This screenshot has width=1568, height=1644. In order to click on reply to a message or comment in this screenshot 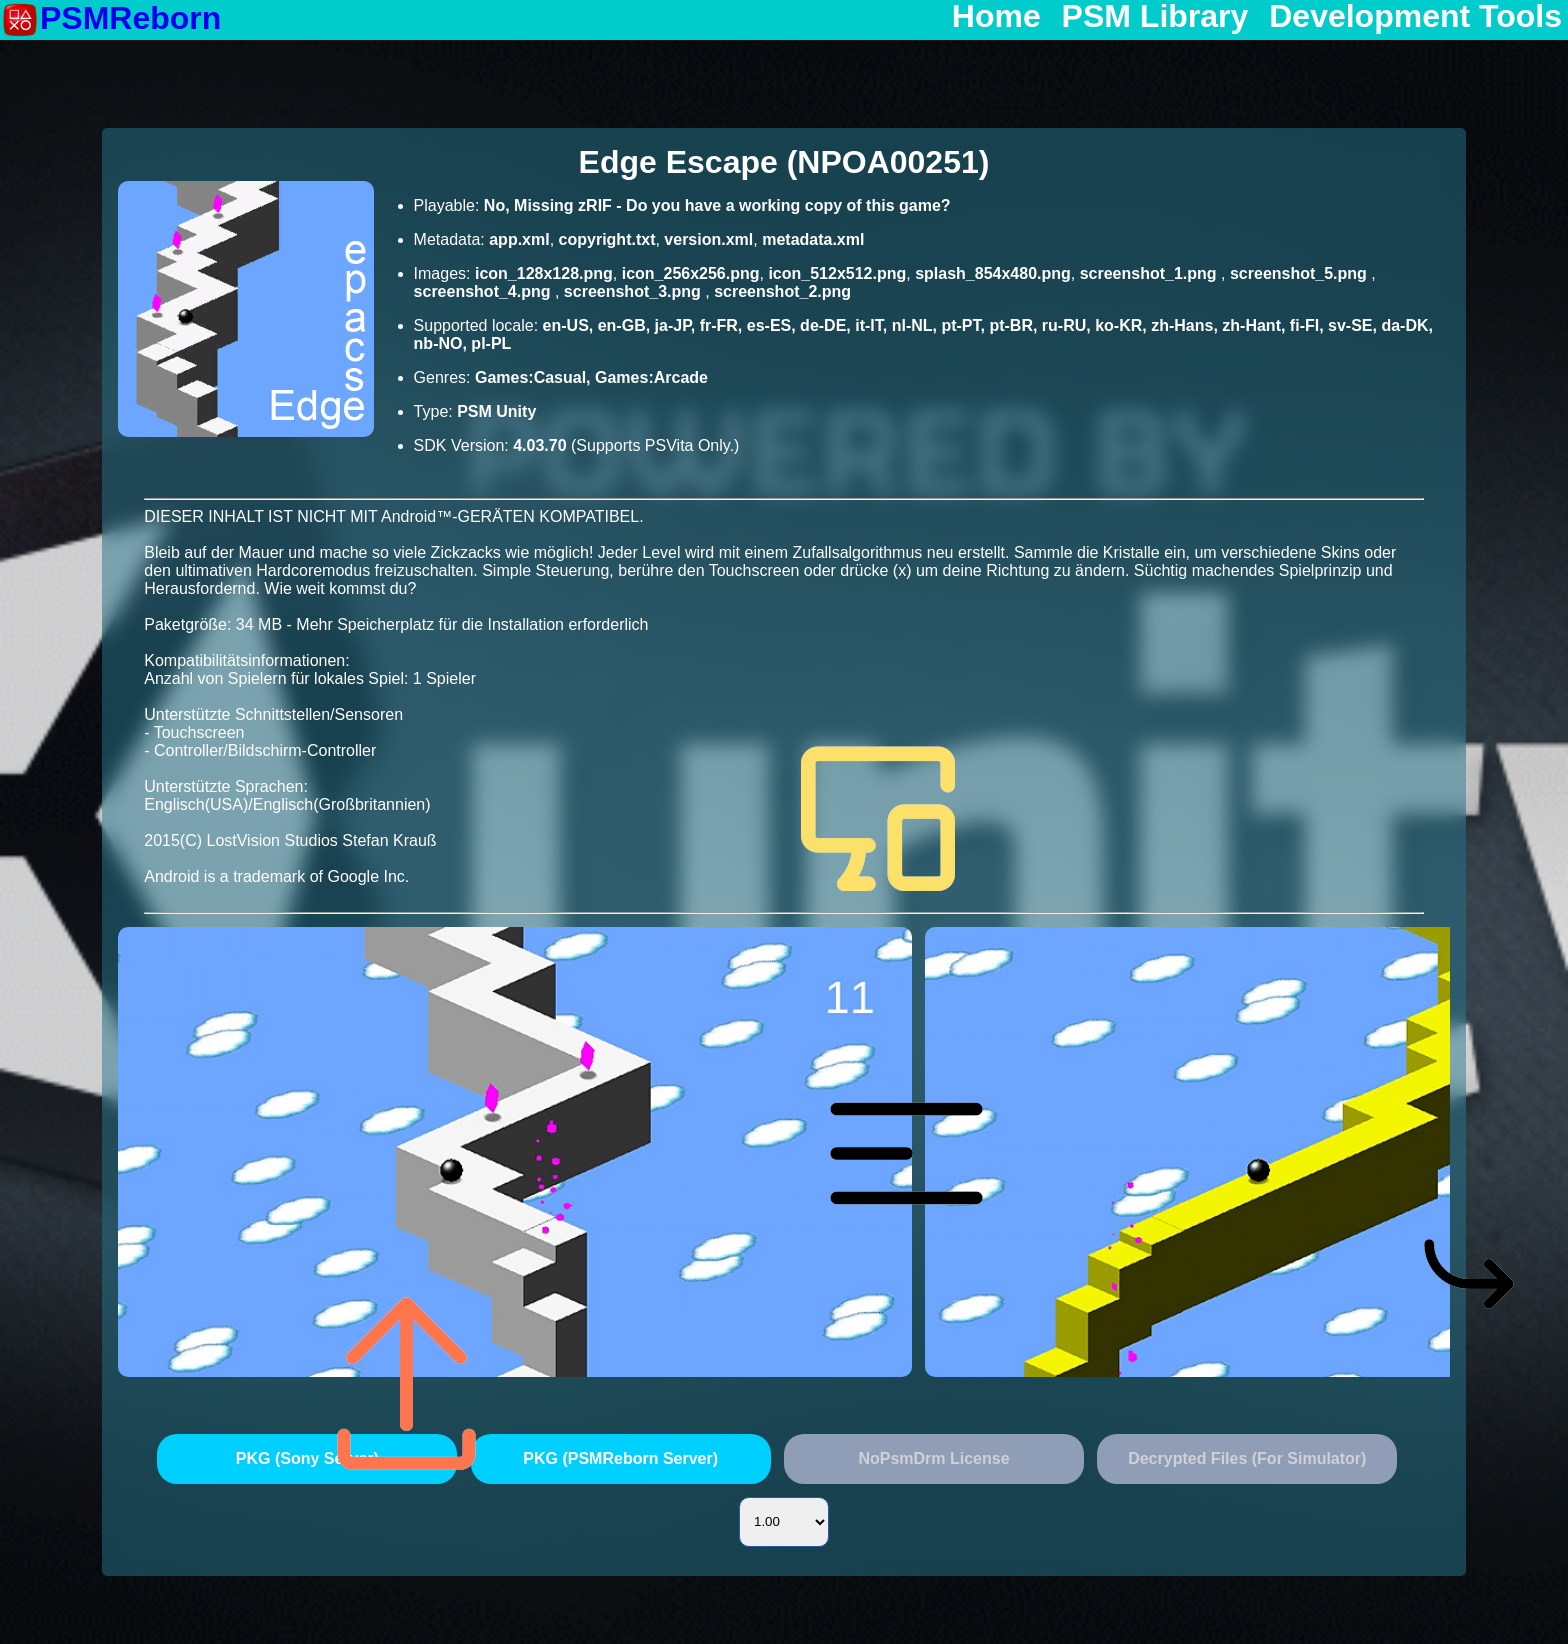, I will do `click(1469, 1274)`.